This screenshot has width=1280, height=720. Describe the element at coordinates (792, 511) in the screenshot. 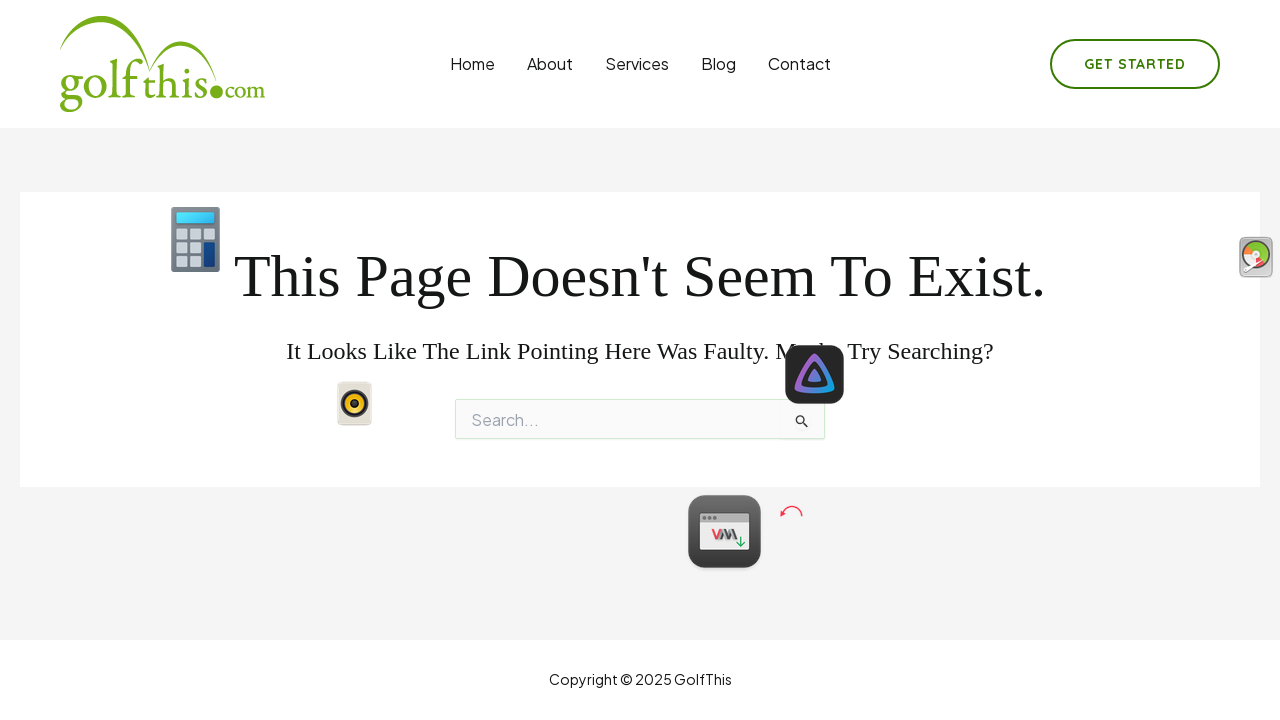

I see `undo the last action` at that location.